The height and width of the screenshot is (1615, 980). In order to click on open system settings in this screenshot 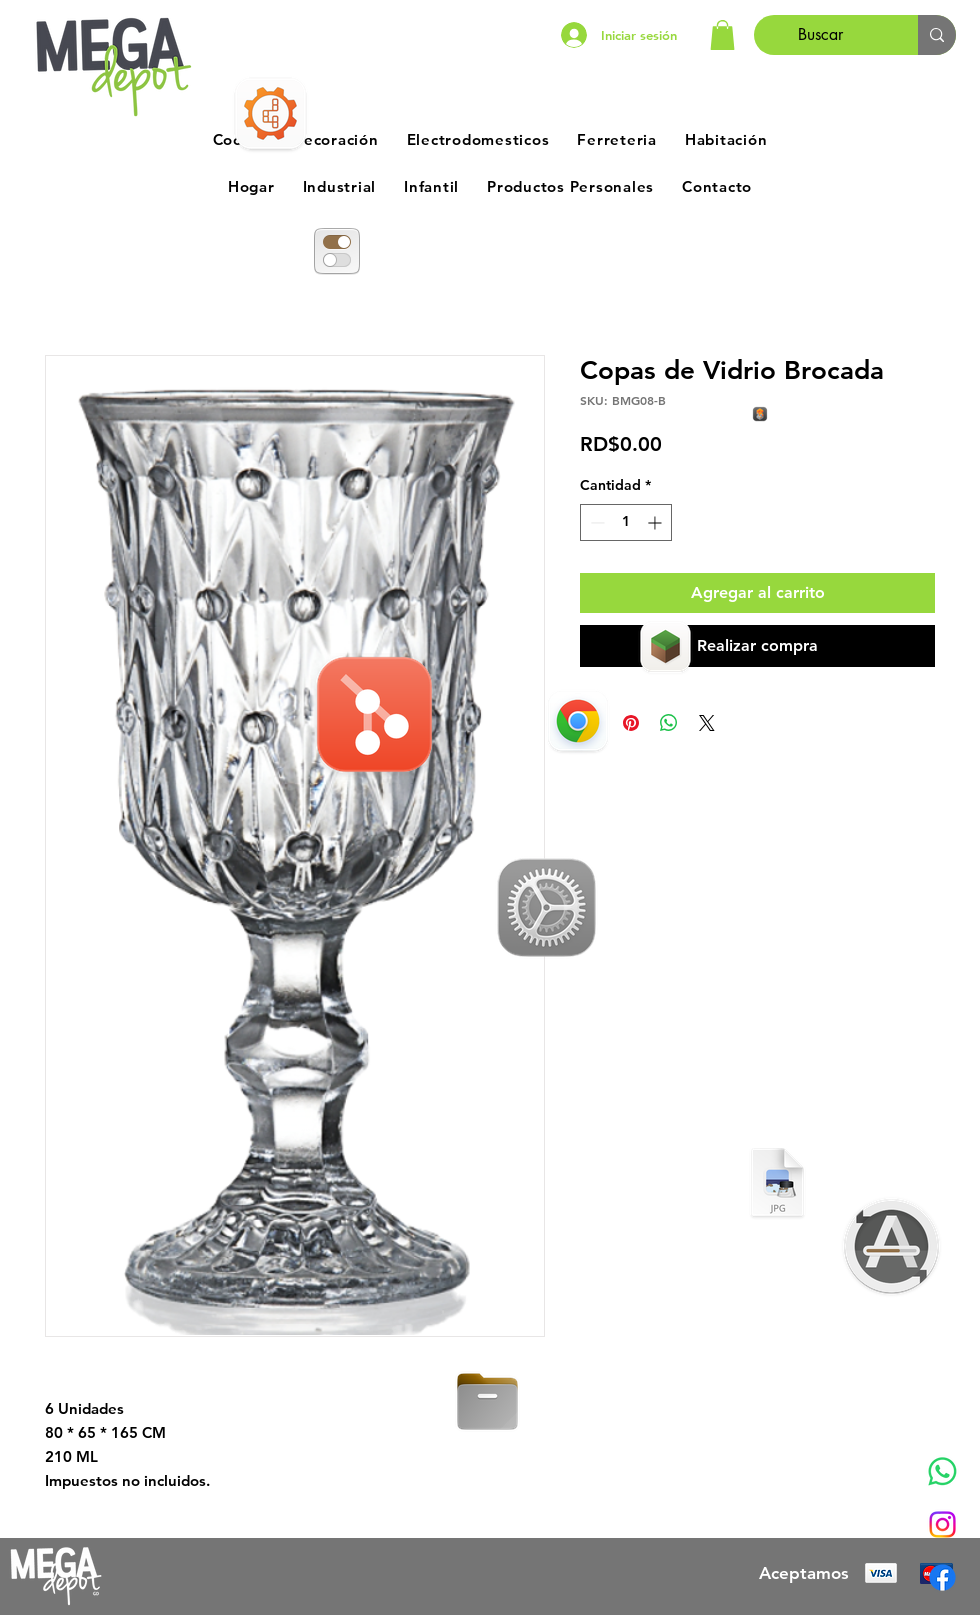, I will do `click(546, 907)`.